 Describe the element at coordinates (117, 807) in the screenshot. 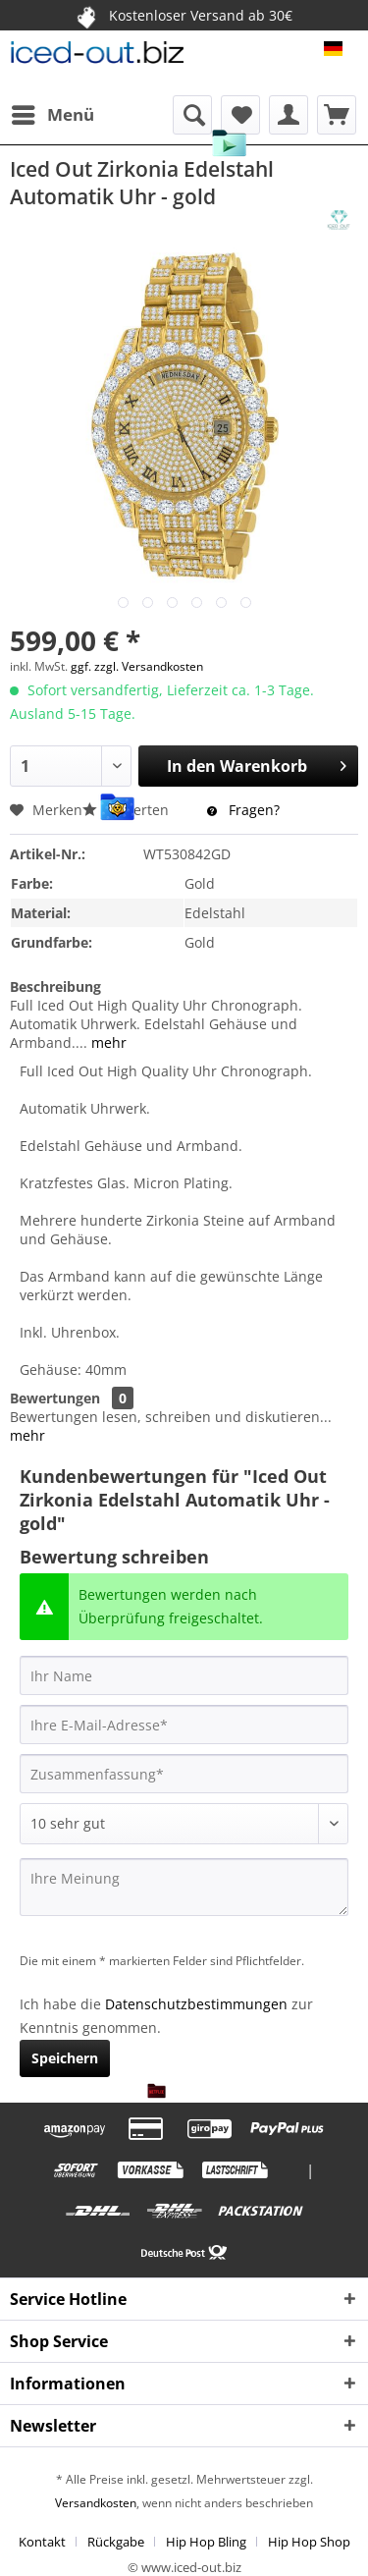

I see `open brawl stars game files folder` at that location.